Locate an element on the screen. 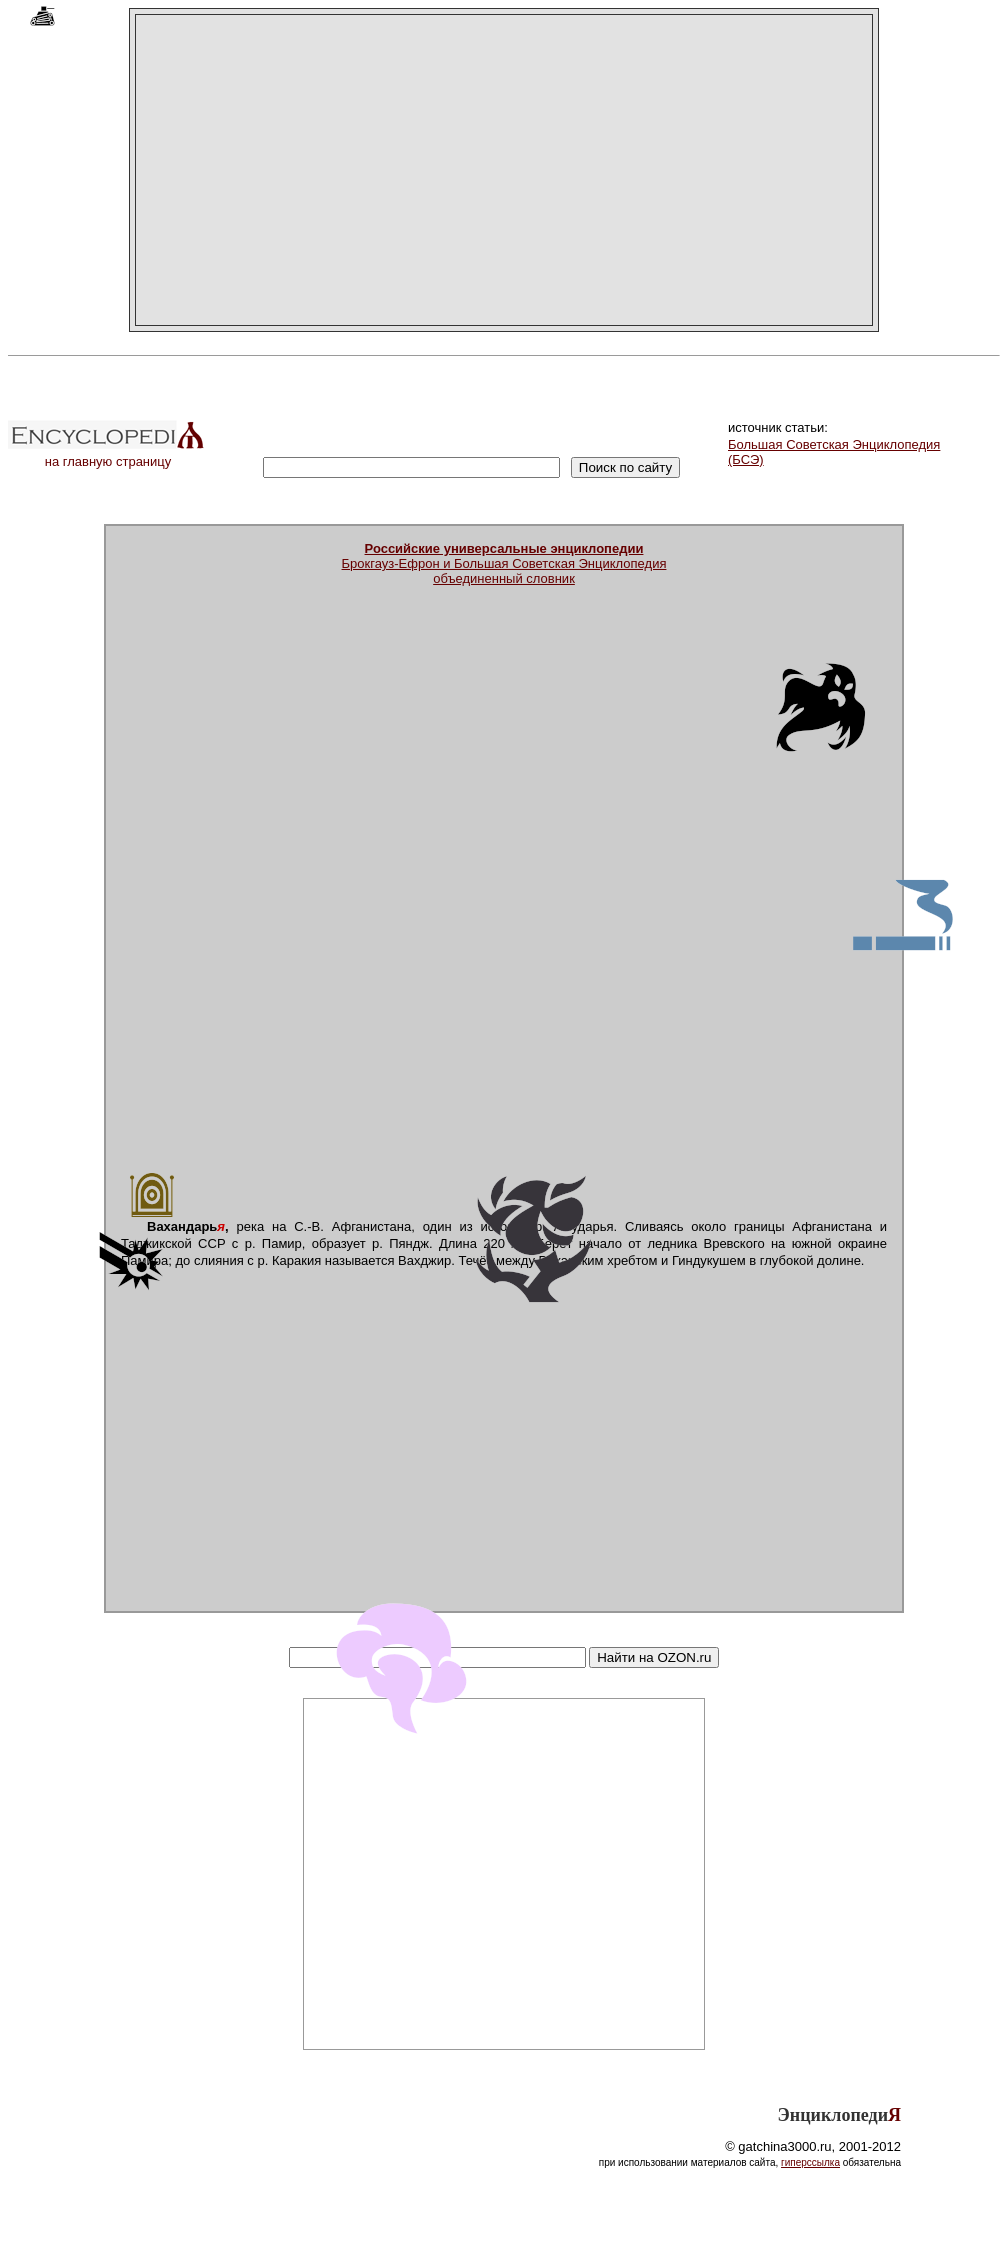 The height and width of the screenshot is (2245, 1008). ghost enemy or spirit character in a game is located at coordinates (820, 707).